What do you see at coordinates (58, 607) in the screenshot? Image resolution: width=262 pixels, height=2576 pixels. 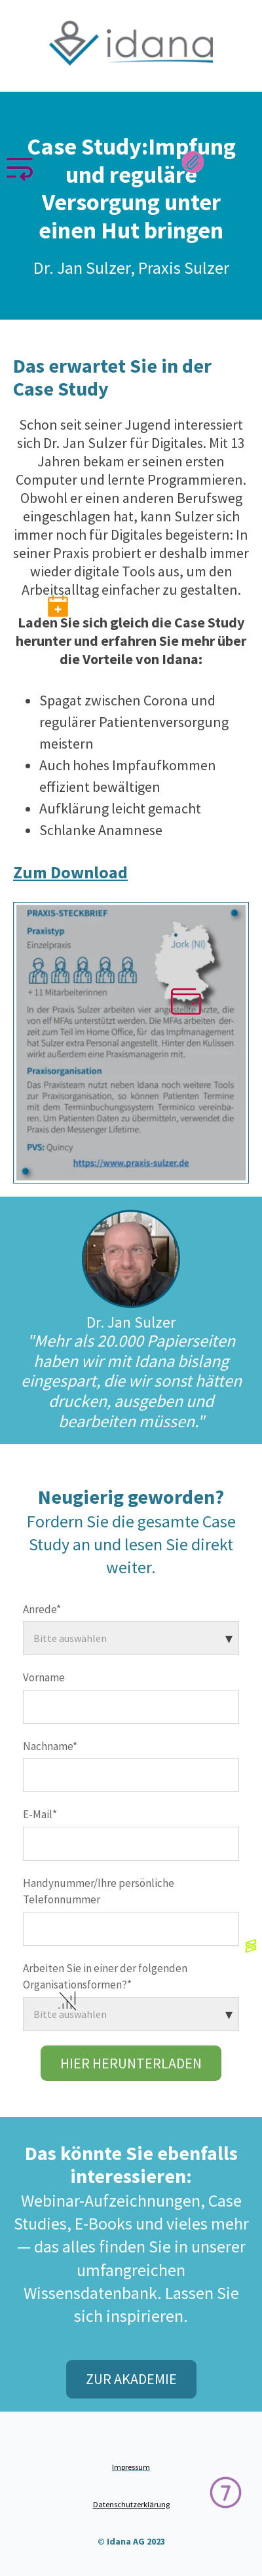 I see `add a new event to your calendar` at bounding box center [58, 607].